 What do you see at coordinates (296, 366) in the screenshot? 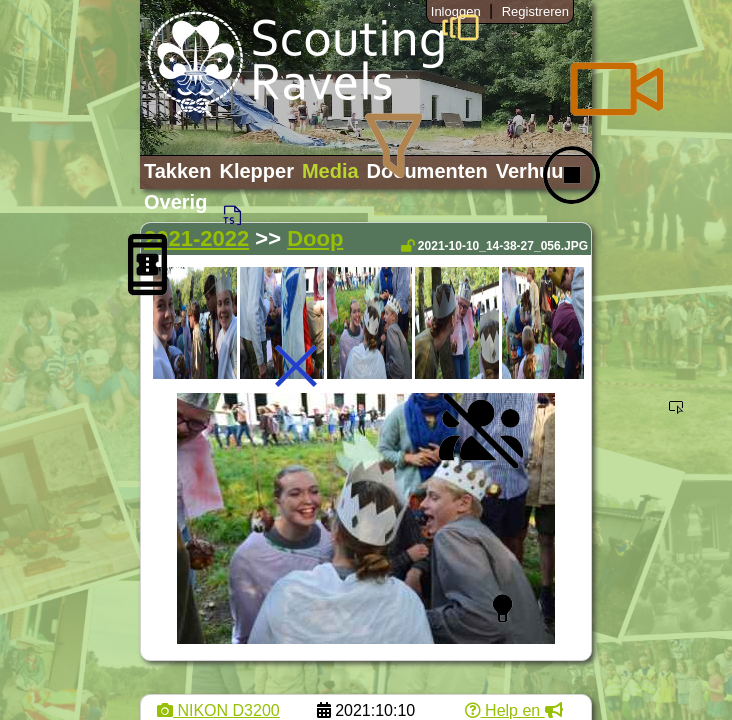
I see `close the current window or tab` at bounding box center [296, 366].